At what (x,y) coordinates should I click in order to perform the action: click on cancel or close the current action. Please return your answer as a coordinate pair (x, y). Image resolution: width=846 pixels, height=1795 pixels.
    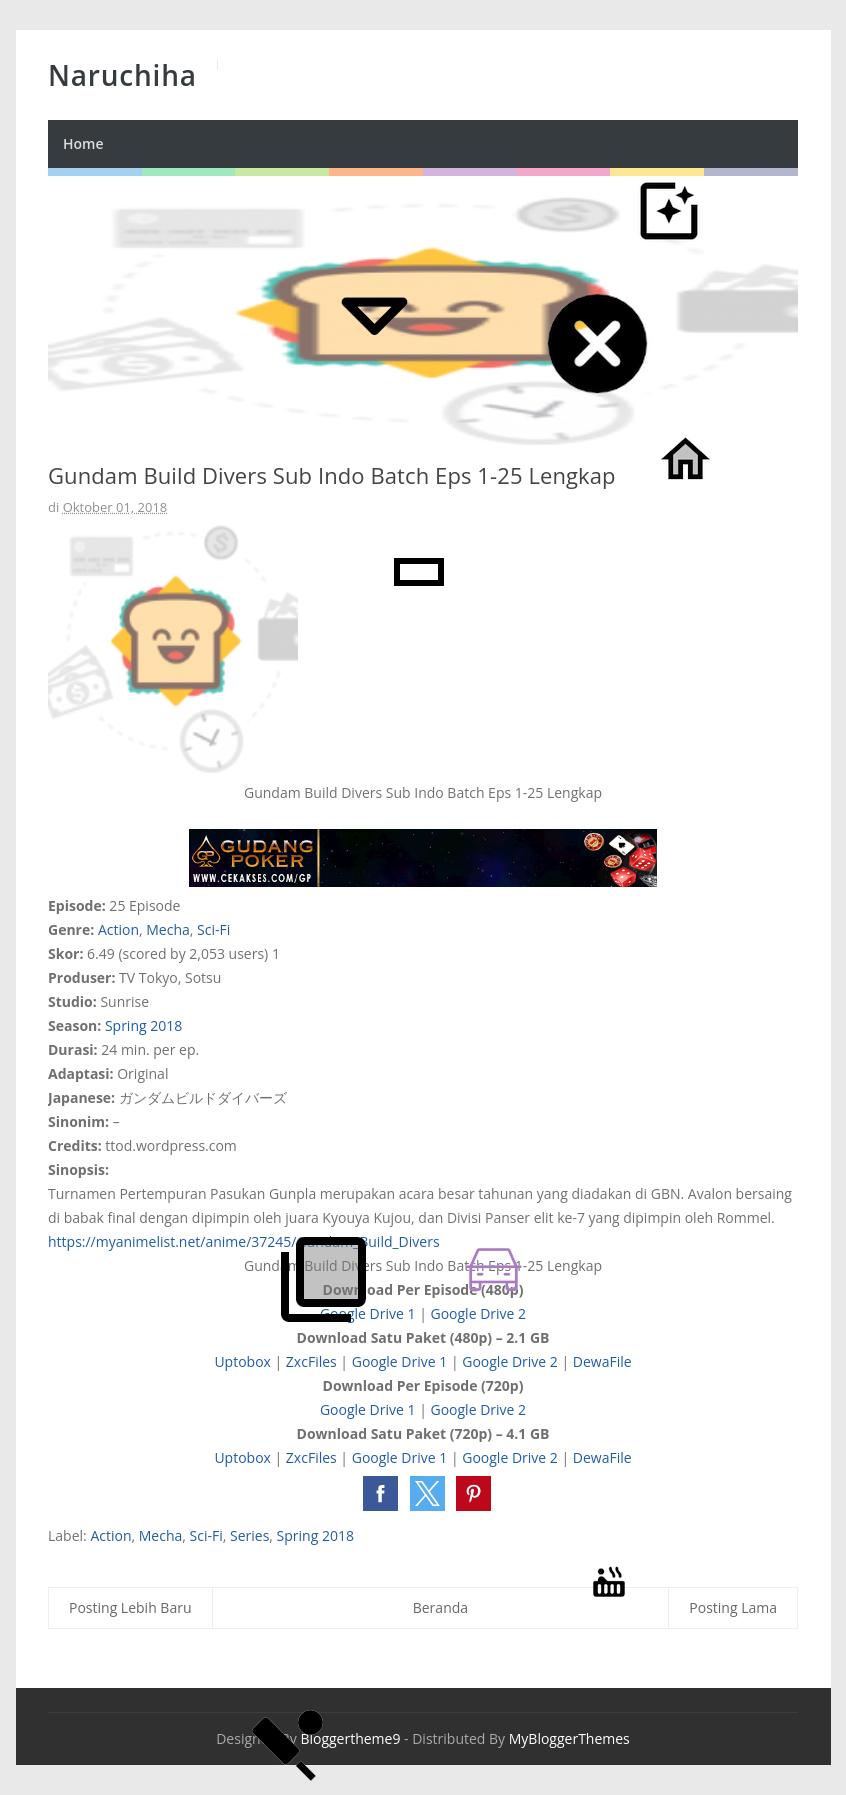
    Looking at the image, I should click on (597, 343).